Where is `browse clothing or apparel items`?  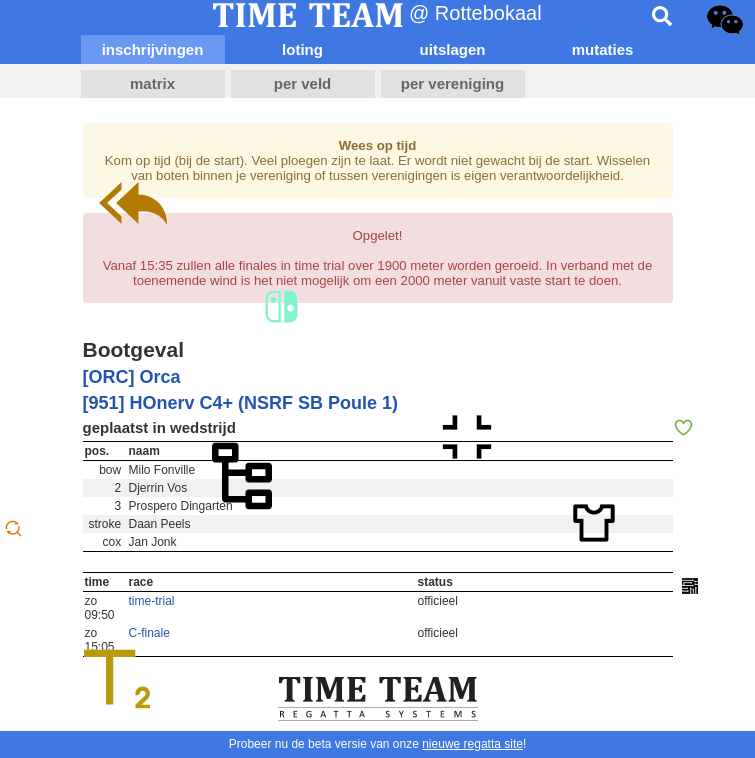 browse clothing or apparel items is located at coordinates (594, 523).